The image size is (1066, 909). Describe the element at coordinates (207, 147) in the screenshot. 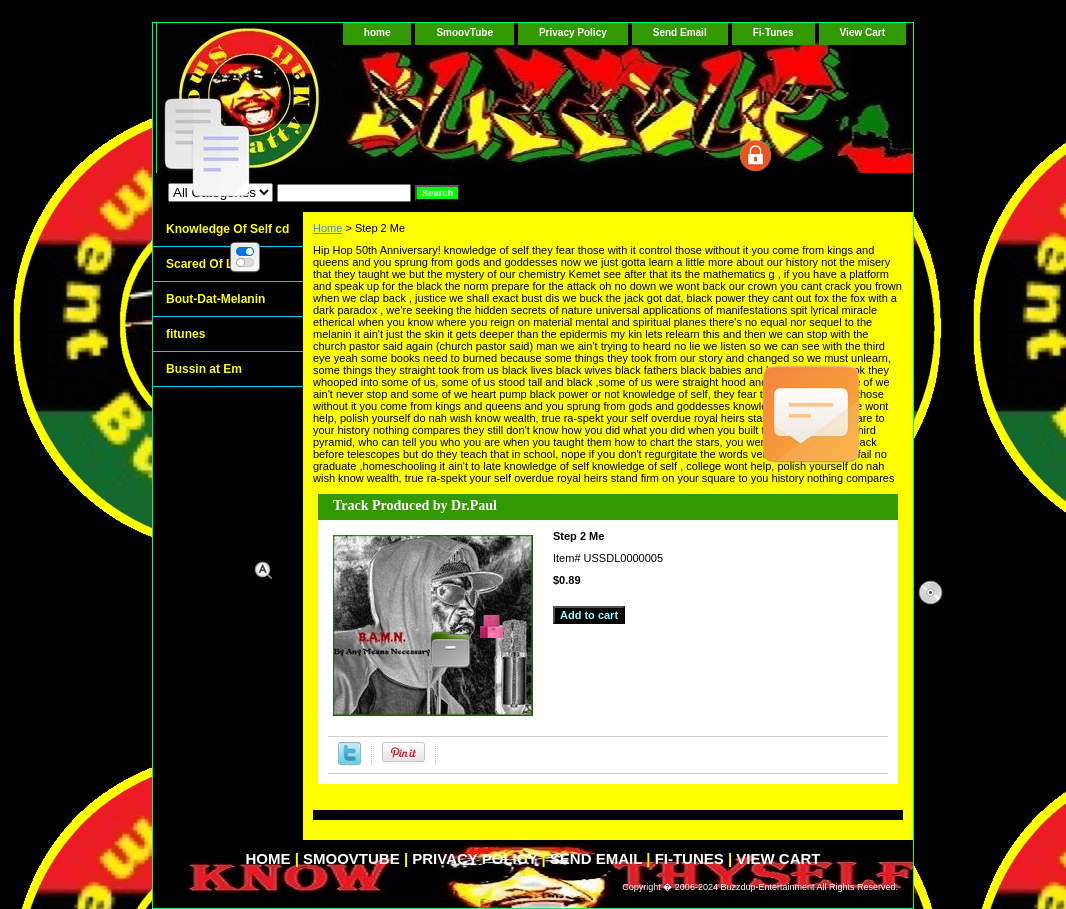

I see `copy selected content to clipboard` at that location.